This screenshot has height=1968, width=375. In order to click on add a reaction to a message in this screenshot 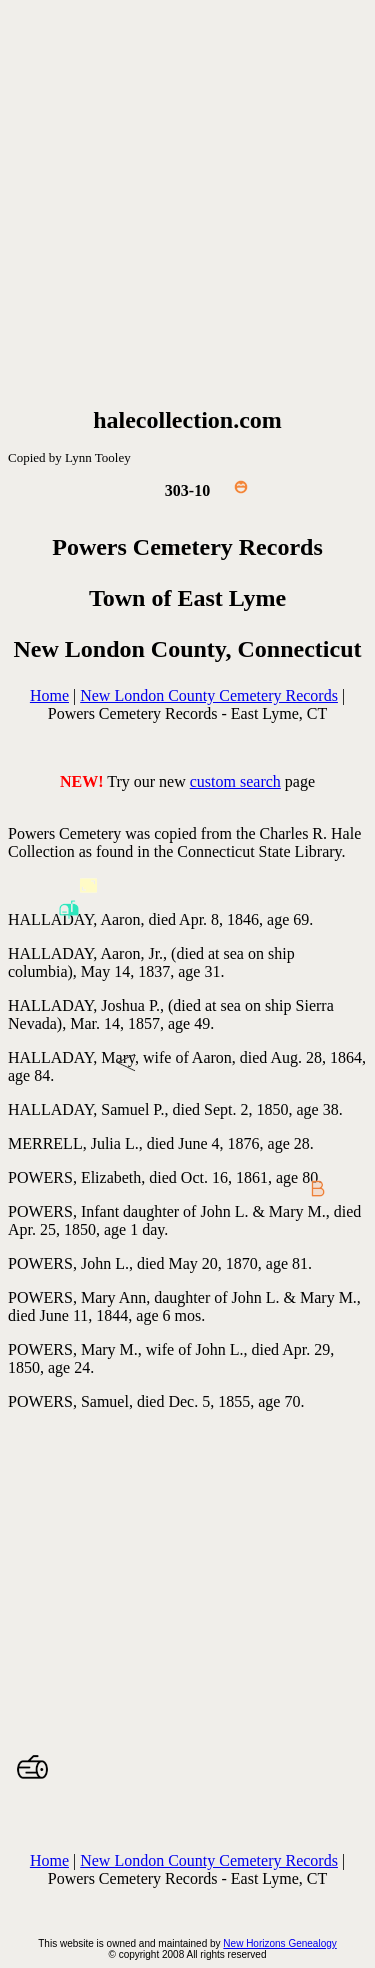, I will do `click(241, 487)`.